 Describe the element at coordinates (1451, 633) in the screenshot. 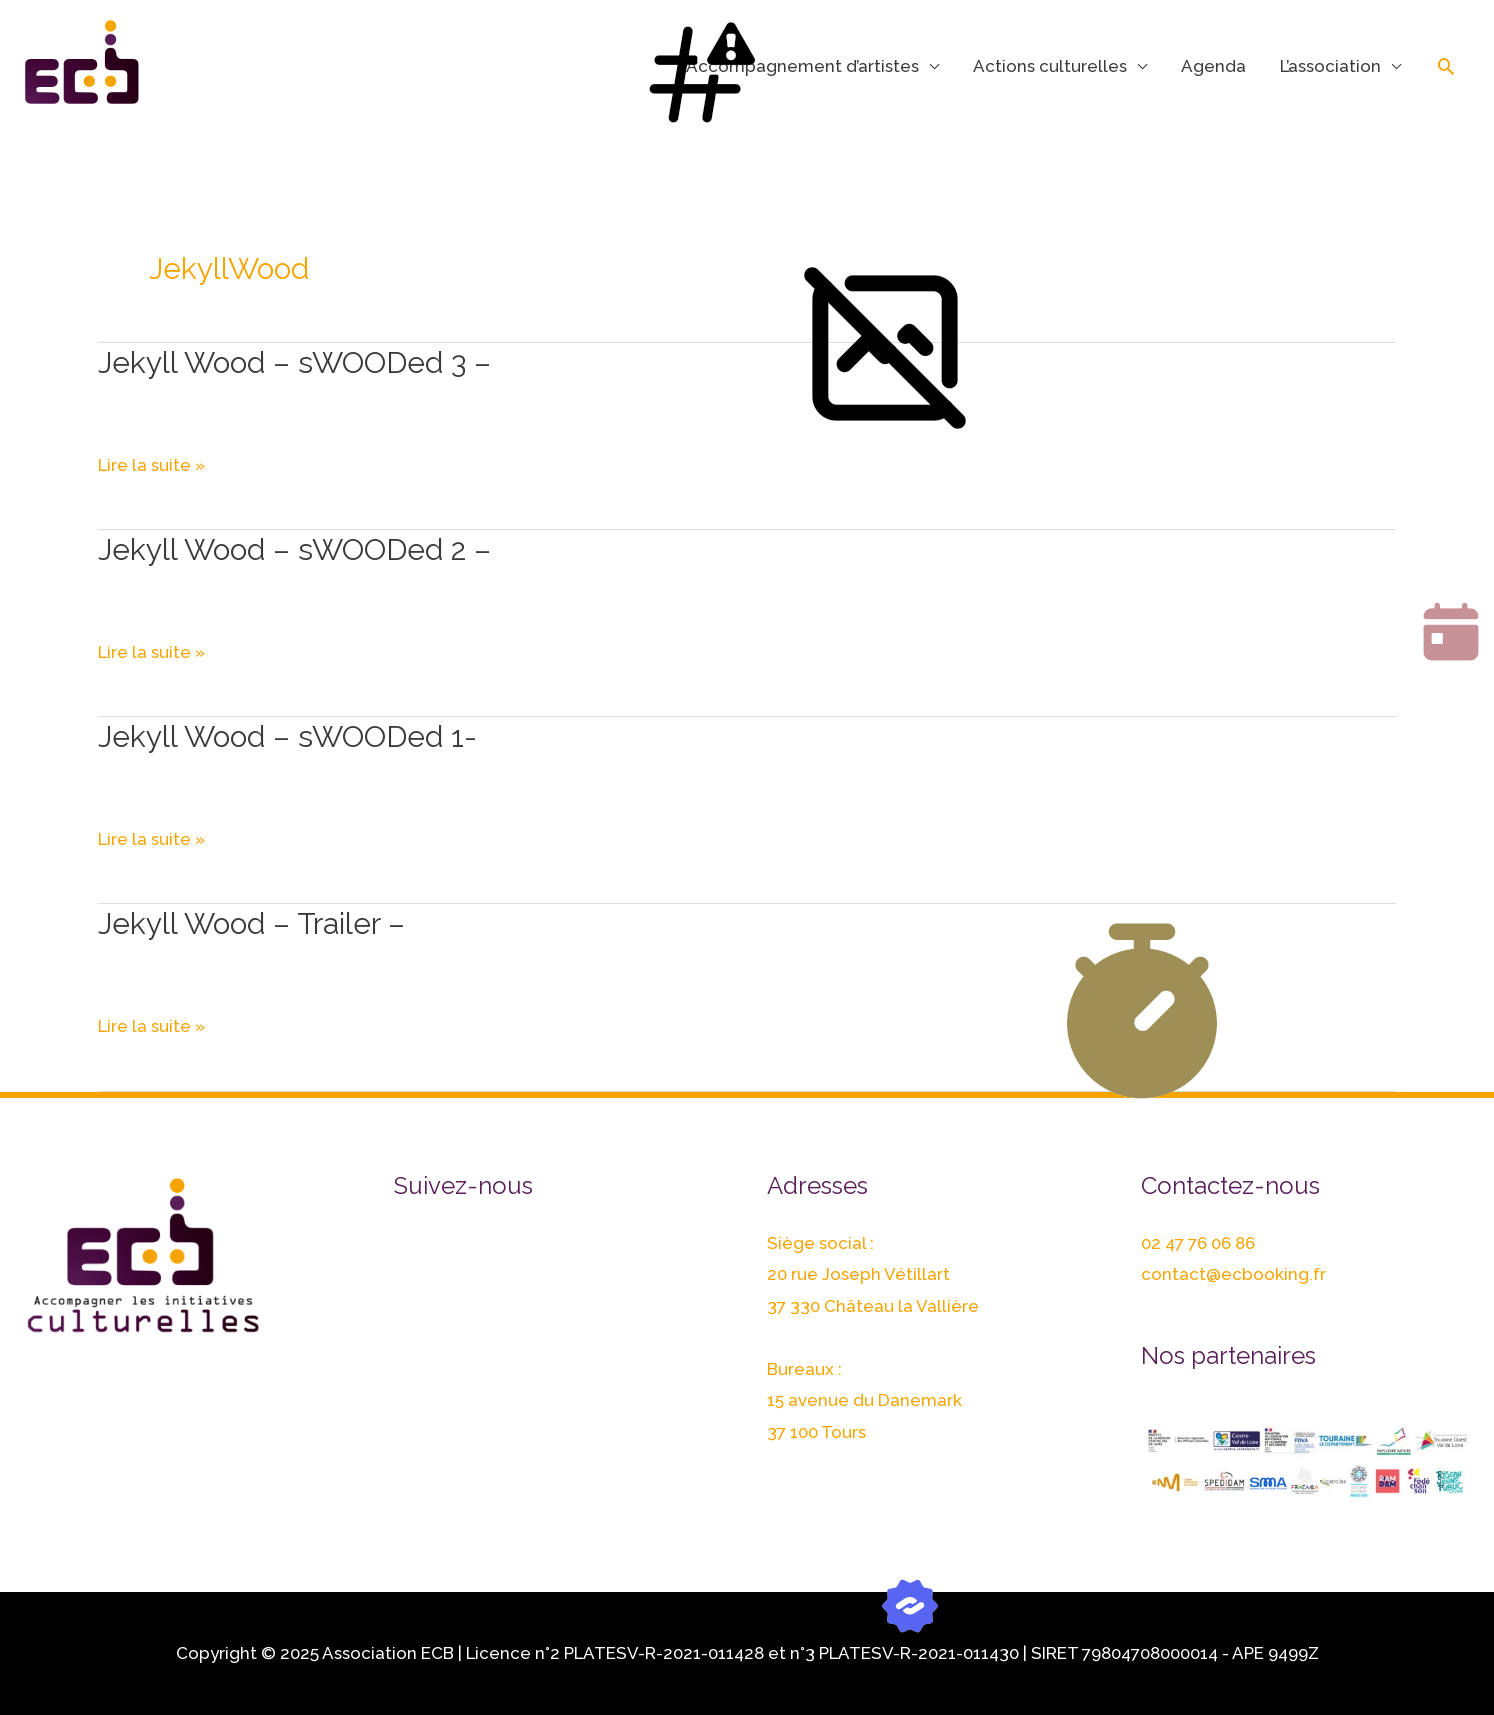

I see `open the calendar or schedule view` at that location.